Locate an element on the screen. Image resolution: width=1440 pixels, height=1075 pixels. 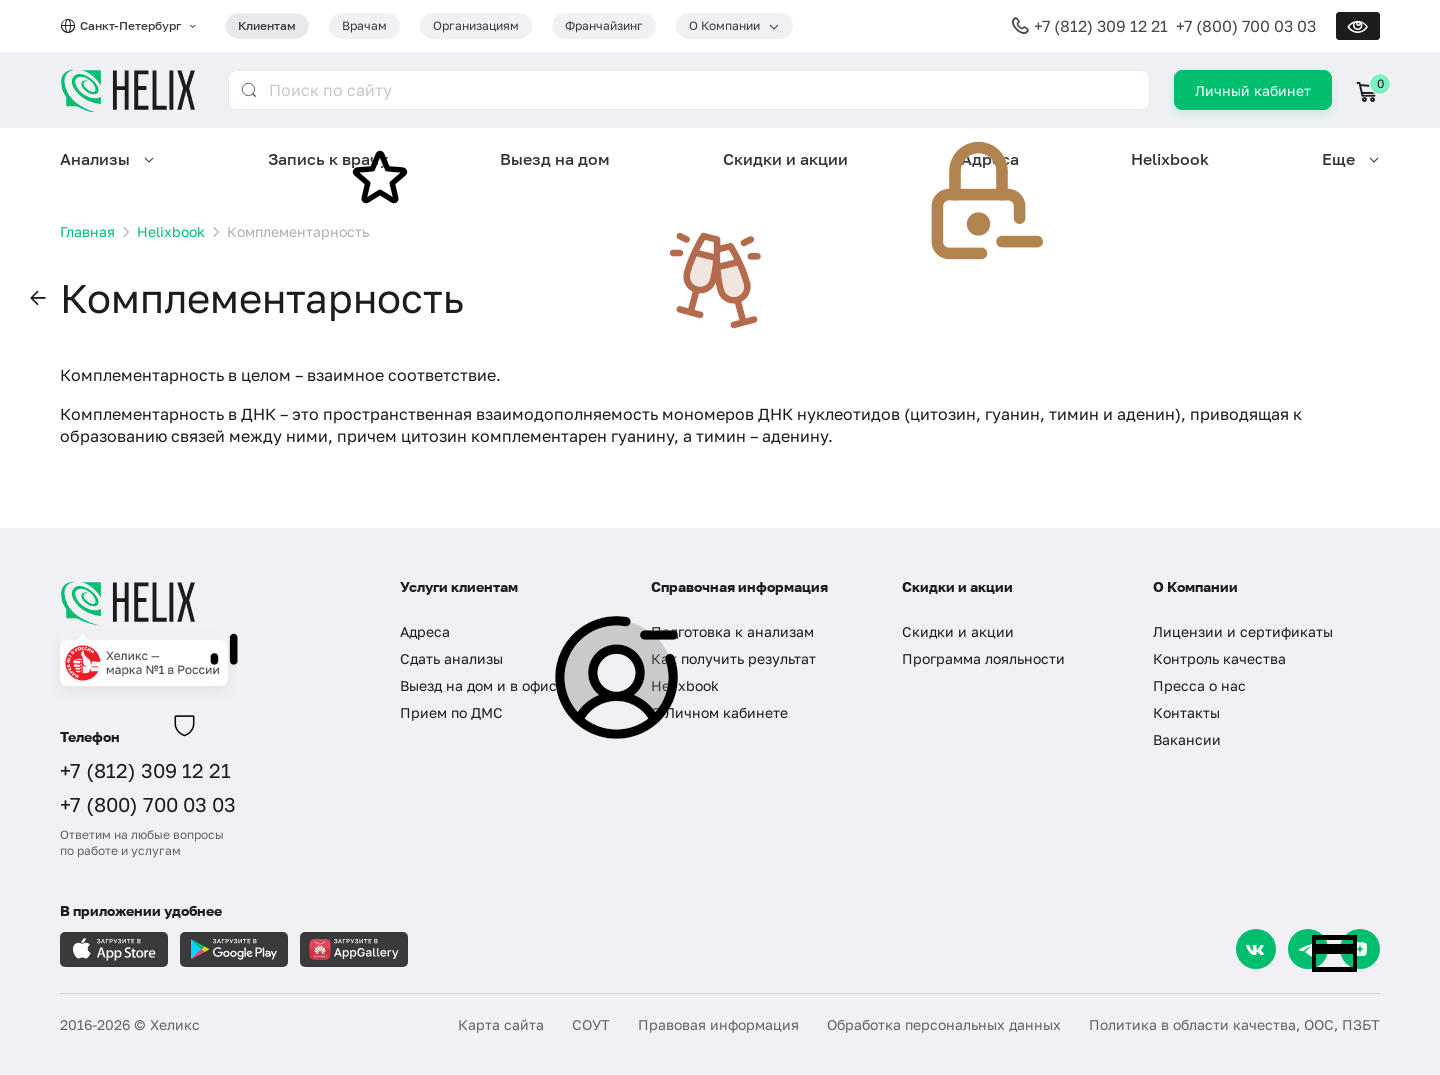
add item to favorites is located at coordinates (380, 178).